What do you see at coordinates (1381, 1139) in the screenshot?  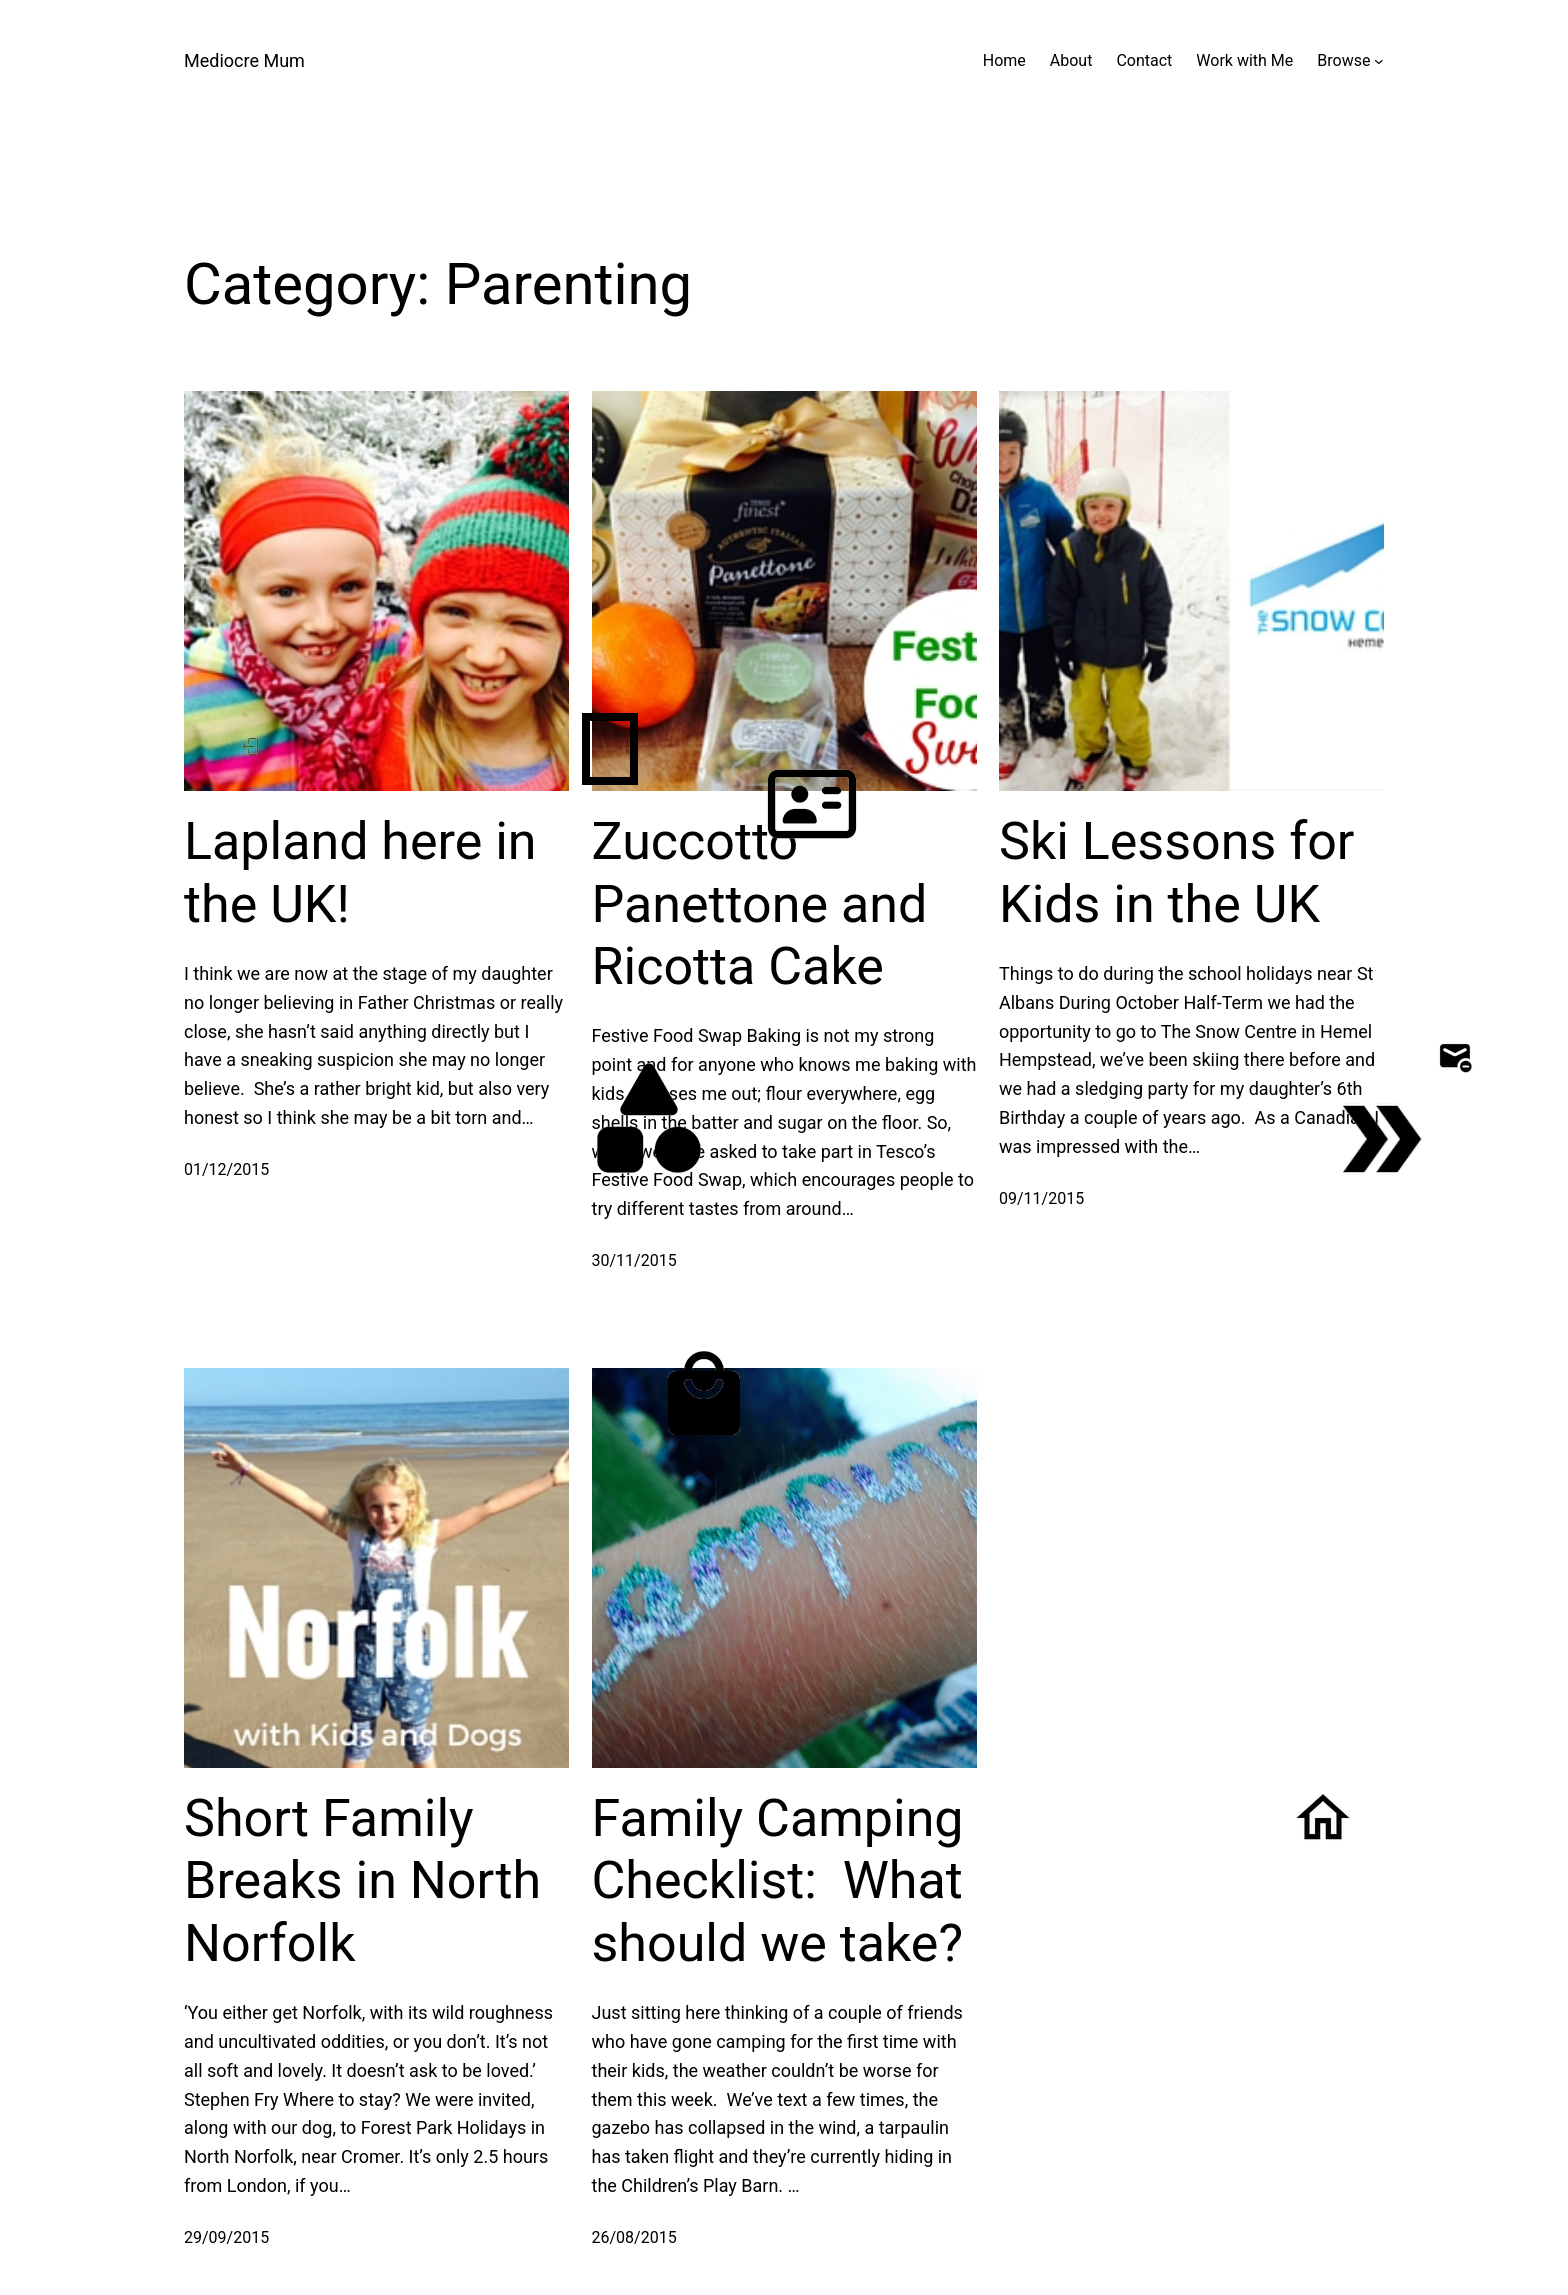 I see `skip forward or advance quickly` at bounding box center [1381, 1139].